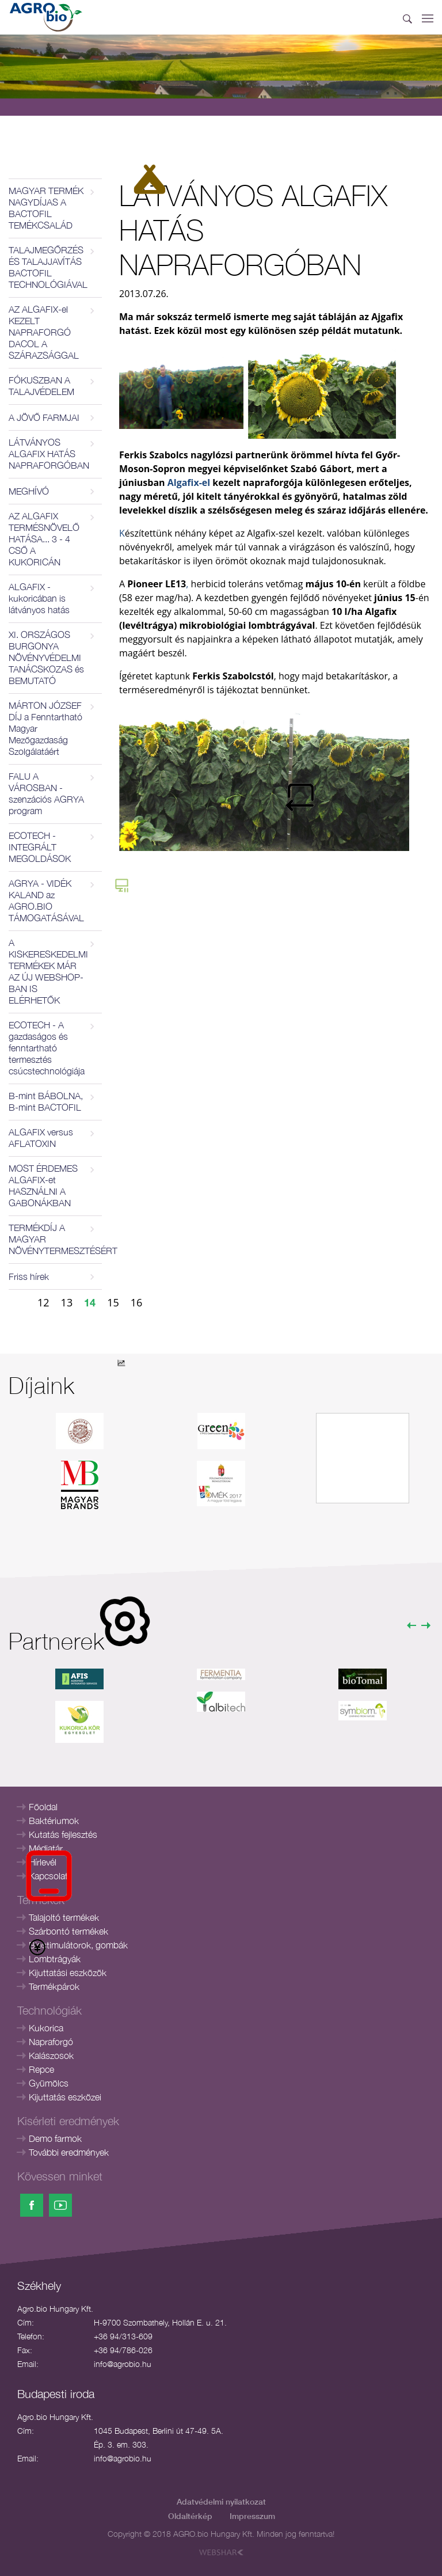  Describe the element at coordinates (300, 796) in the screenshot. I see `auto-fit content to the left edge` at that location.